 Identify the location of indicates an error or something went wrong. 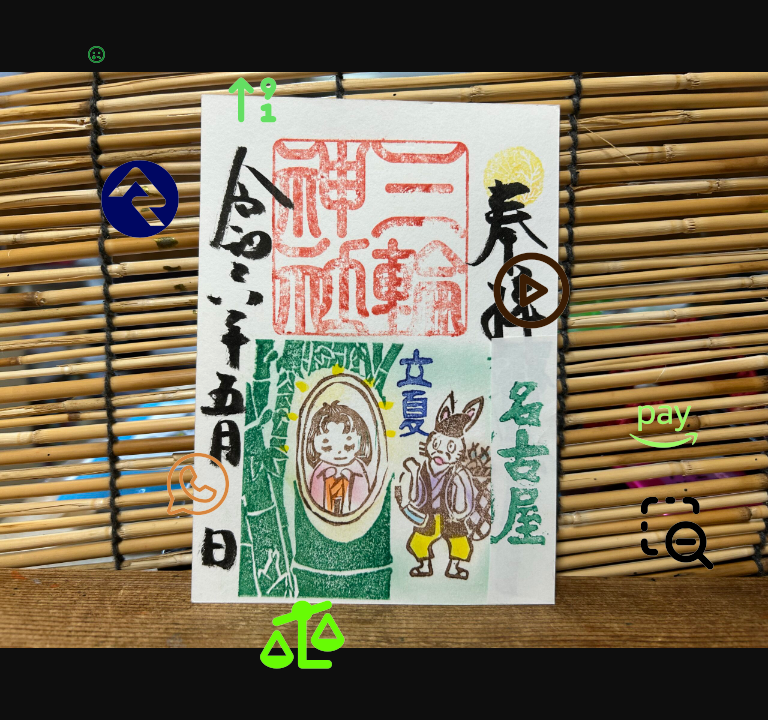
(96, 54).